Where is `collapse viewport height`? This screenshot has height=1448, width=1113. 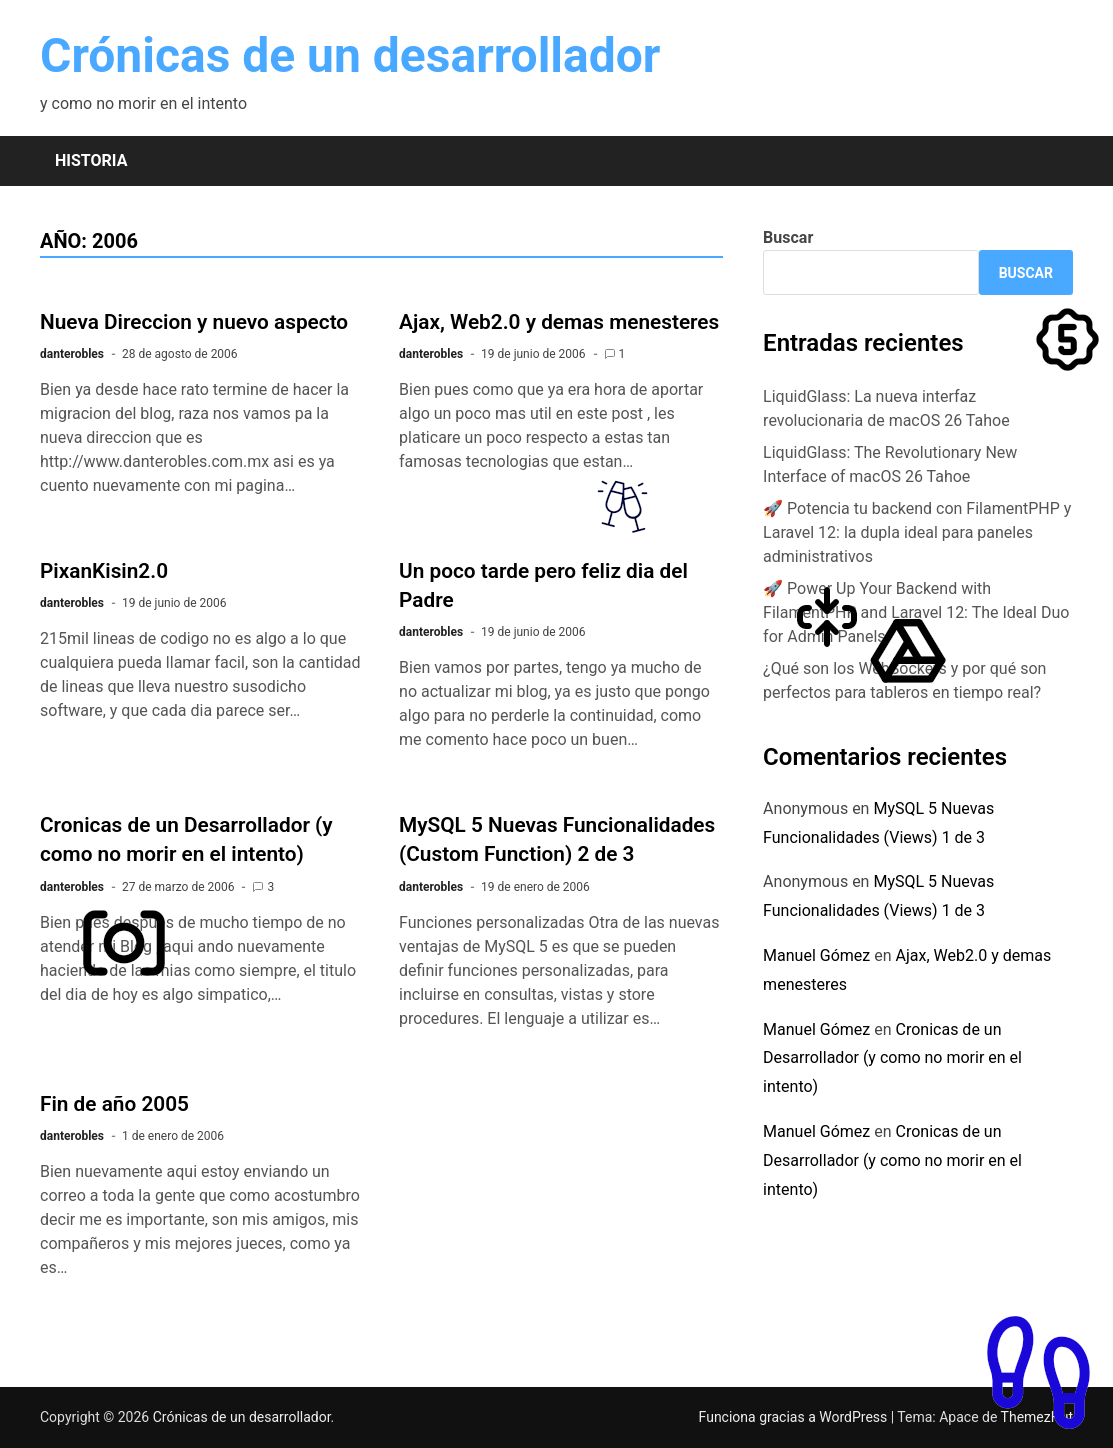 collapse viewport height is located at coordinates (827, 617).